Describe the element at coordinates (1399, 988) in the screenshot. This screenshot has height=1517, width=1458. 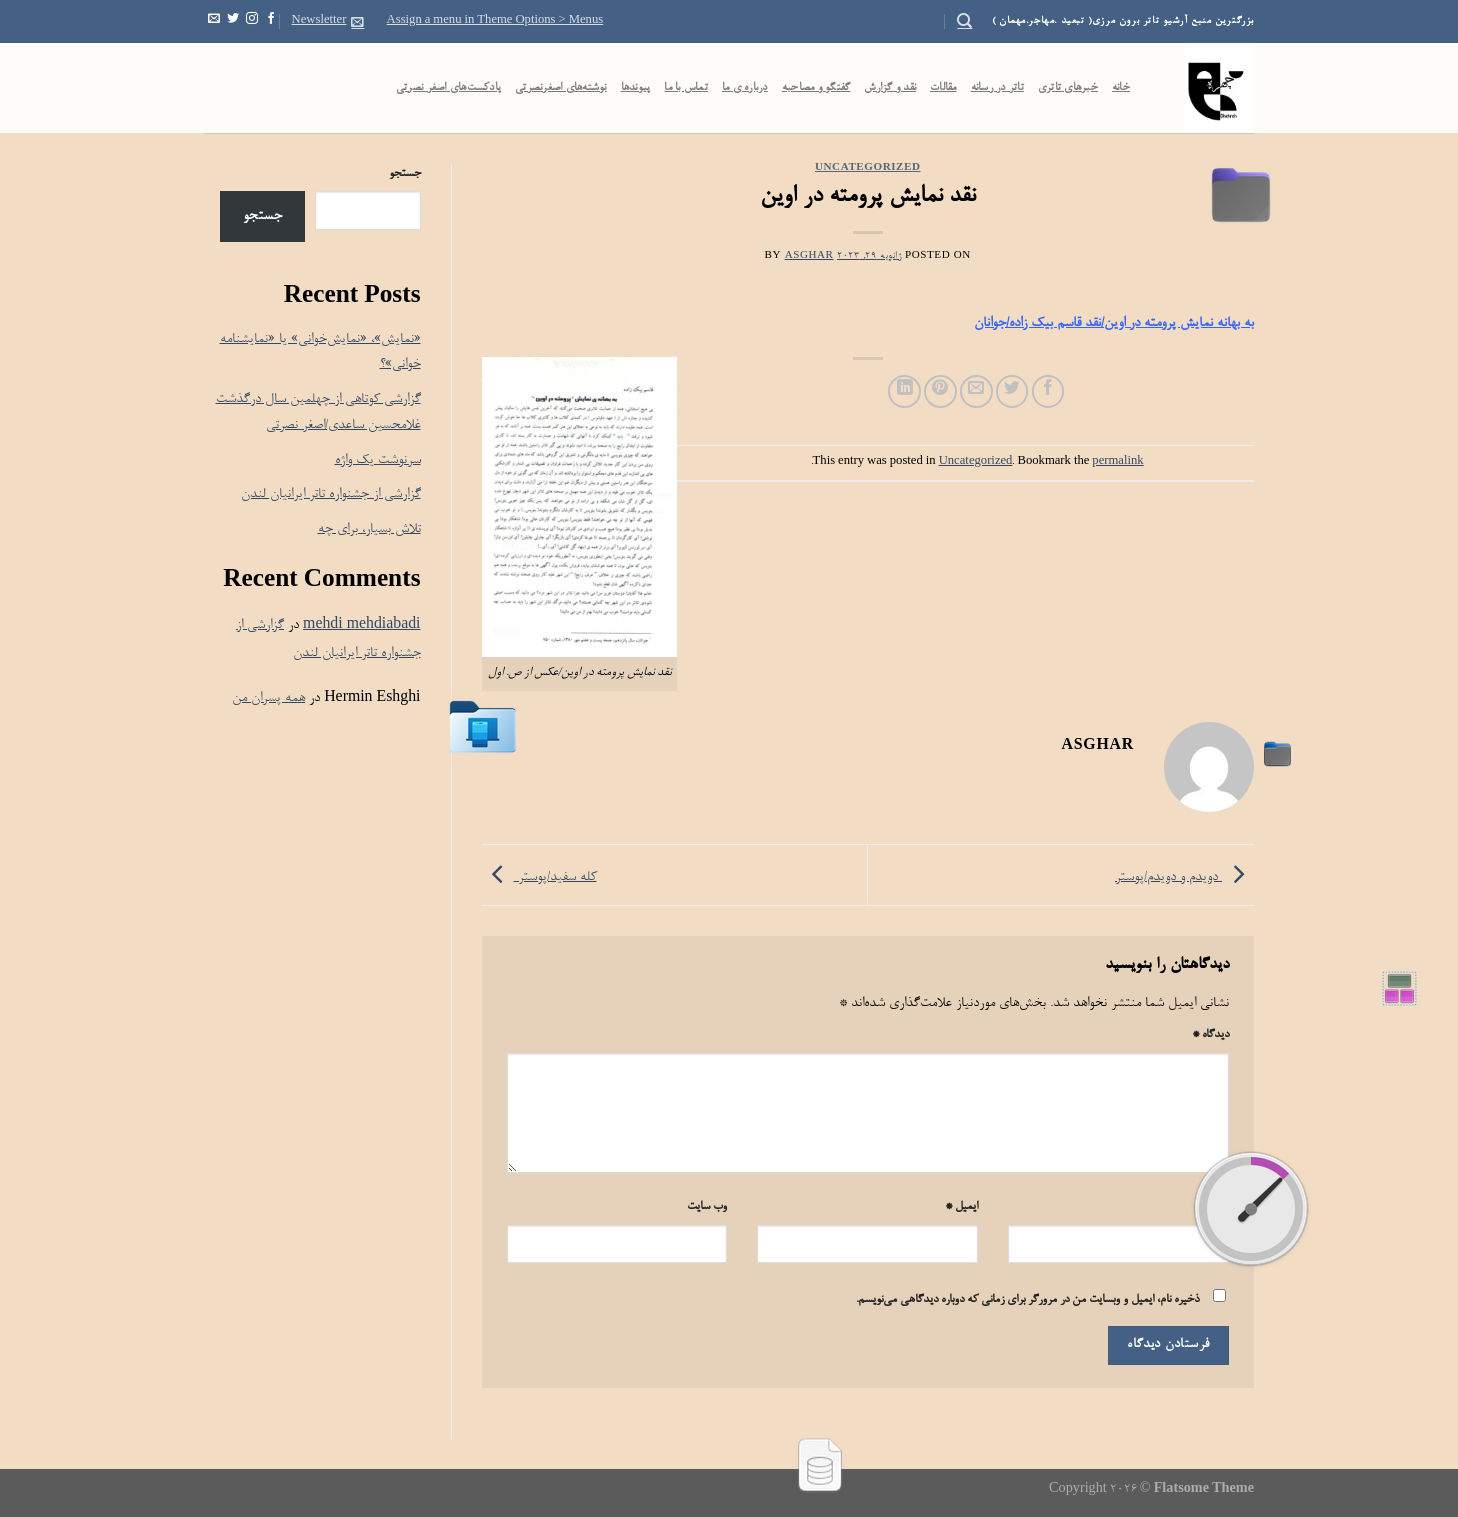
I see `select all items in the current view` at that location.